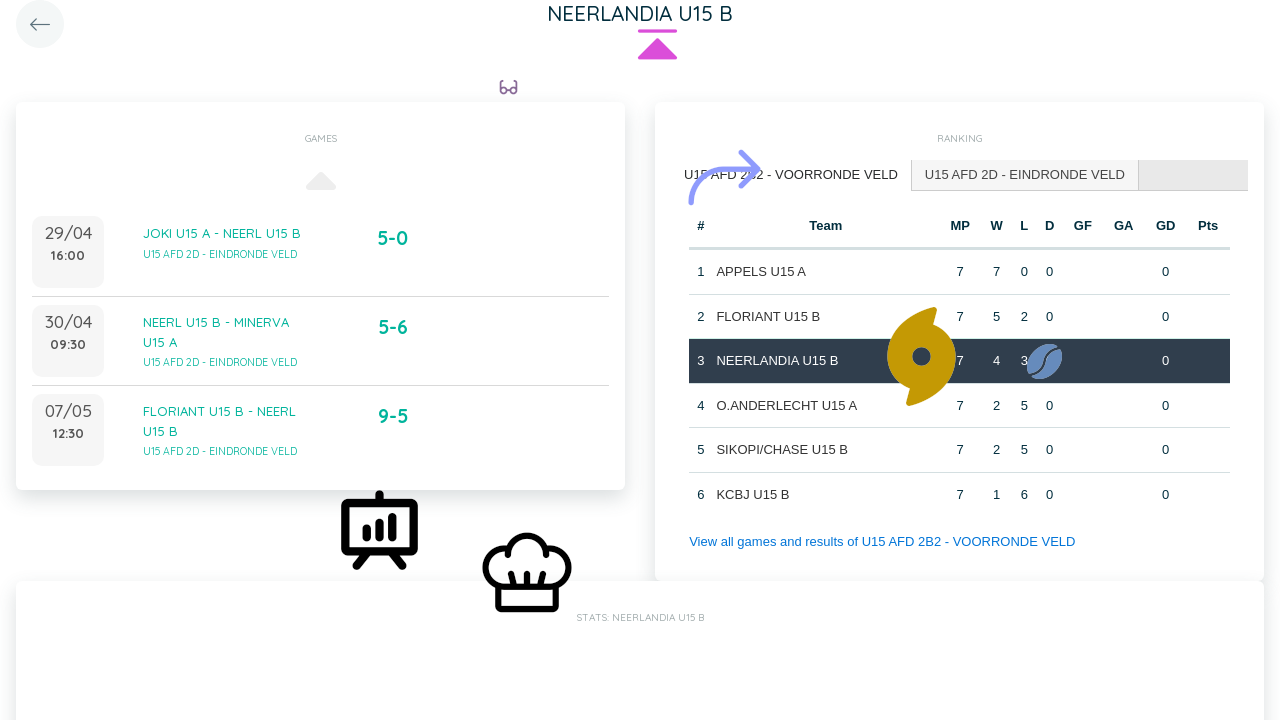 Image resolution: width=1280 pixels, height=720 pixels. Describe the element at coordinates (657, 43) in the screenshot. I see `collapse to top or minimize panel` at that location.